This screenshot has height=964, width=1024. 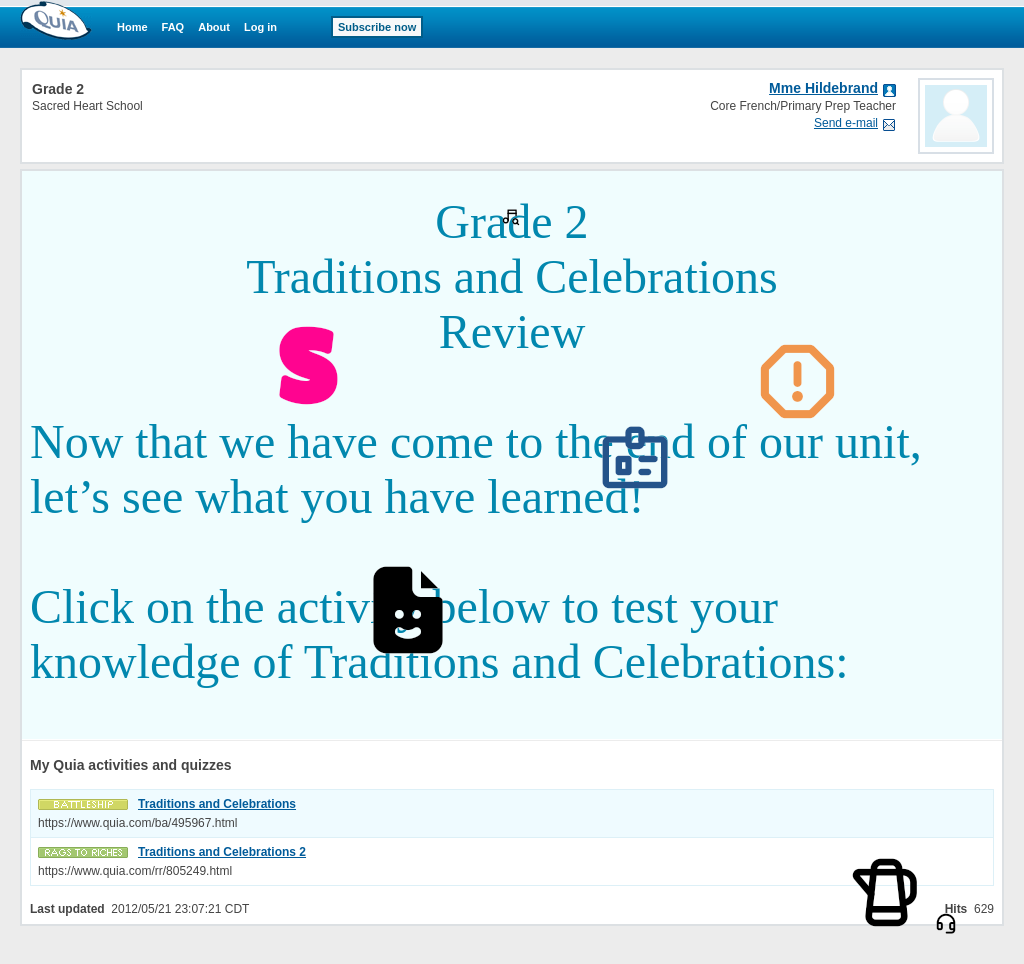 I want to click on contact customer support, so click(x=946, y=923).